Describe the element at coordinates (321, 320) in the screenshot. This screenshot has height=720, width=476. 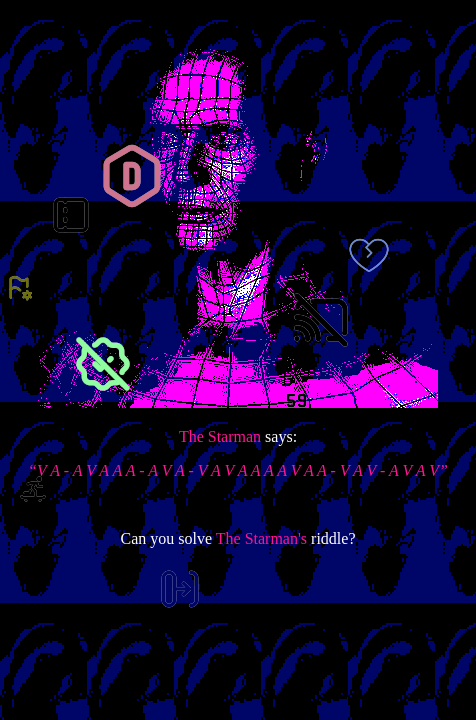
I see `screen casting is unavailable or disabled` at that location.